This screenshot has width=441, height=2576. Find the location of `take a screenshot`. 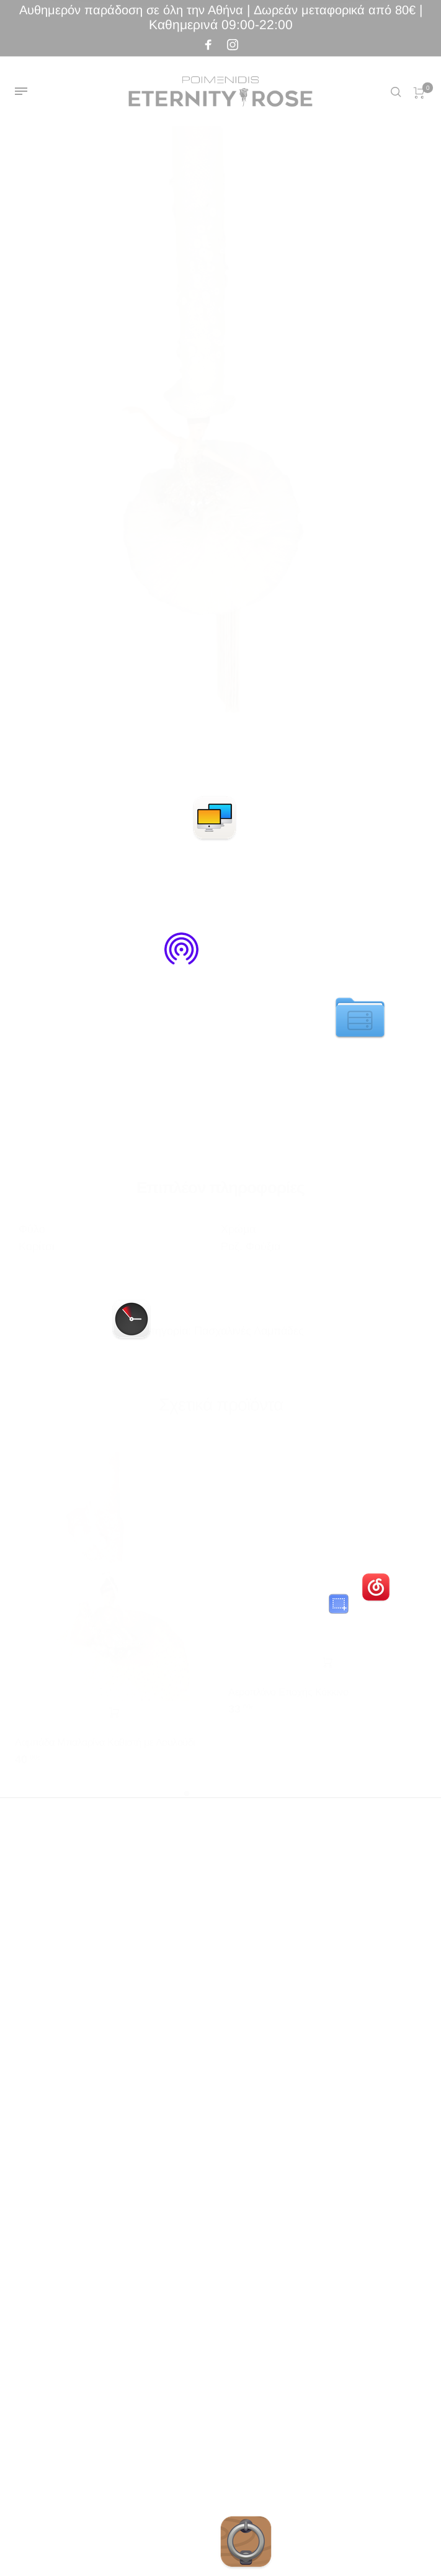

take a screenshot is located at coordinates (339, 1604).